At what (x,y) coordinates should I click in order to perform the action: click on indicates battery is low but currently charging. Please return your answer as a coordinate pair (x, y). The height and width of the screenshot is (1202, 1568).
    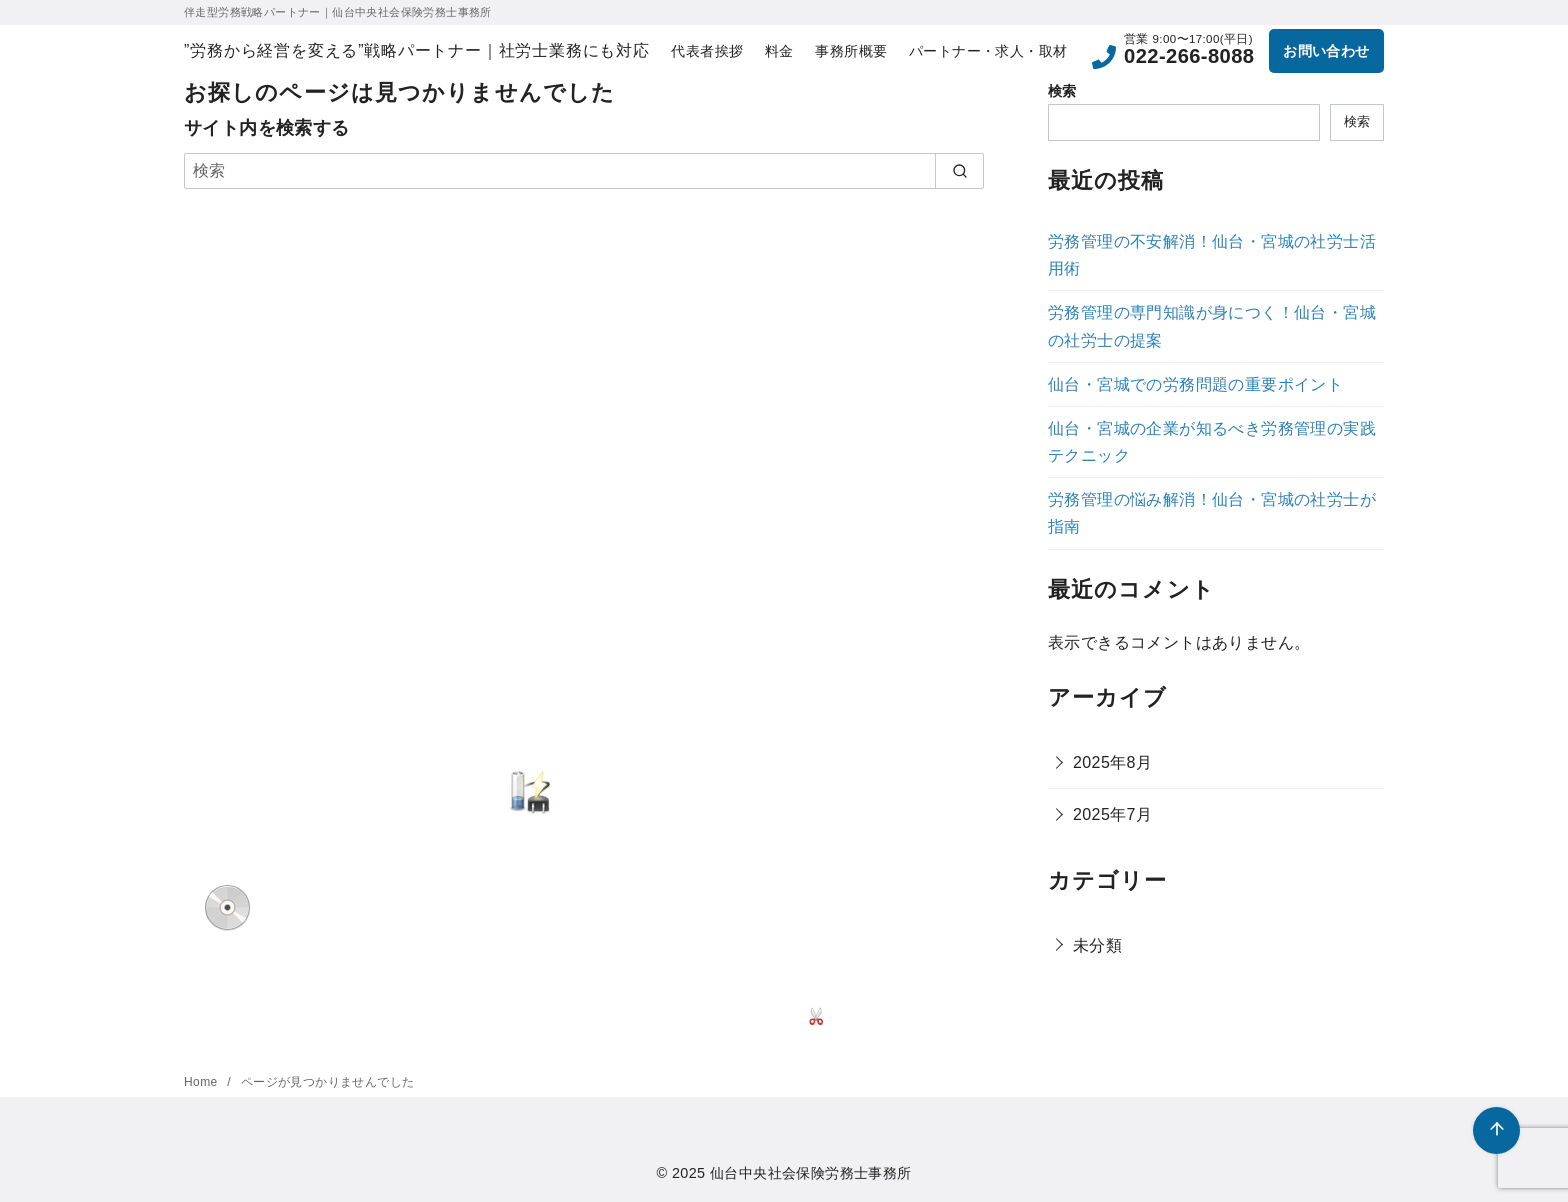
    Looking at the image, I should click on (528, 791).